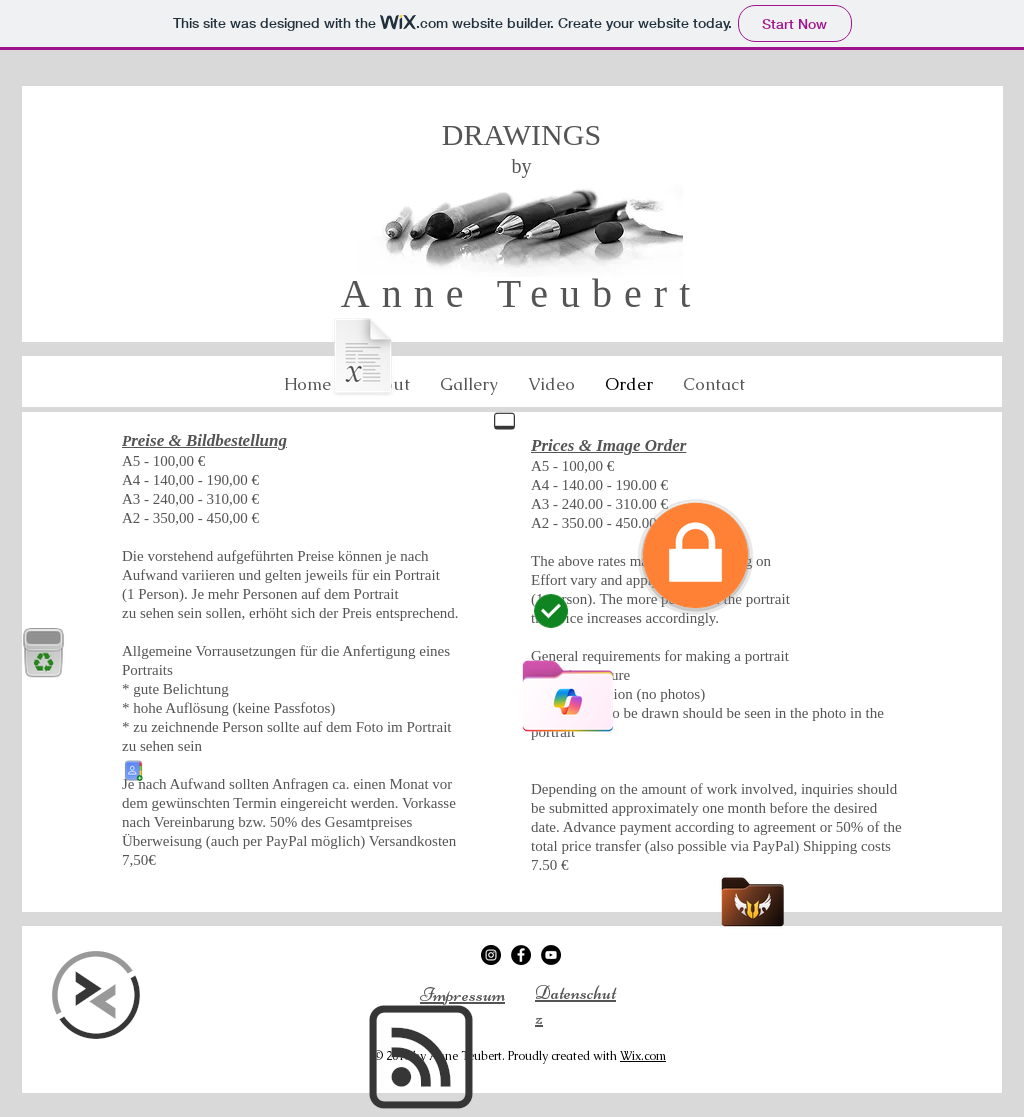 This screenshot has height=1117, width=1024. Describe the element at coordinates (504, 420) in the screenshot. I see `open the photos or gallery app` at that location.